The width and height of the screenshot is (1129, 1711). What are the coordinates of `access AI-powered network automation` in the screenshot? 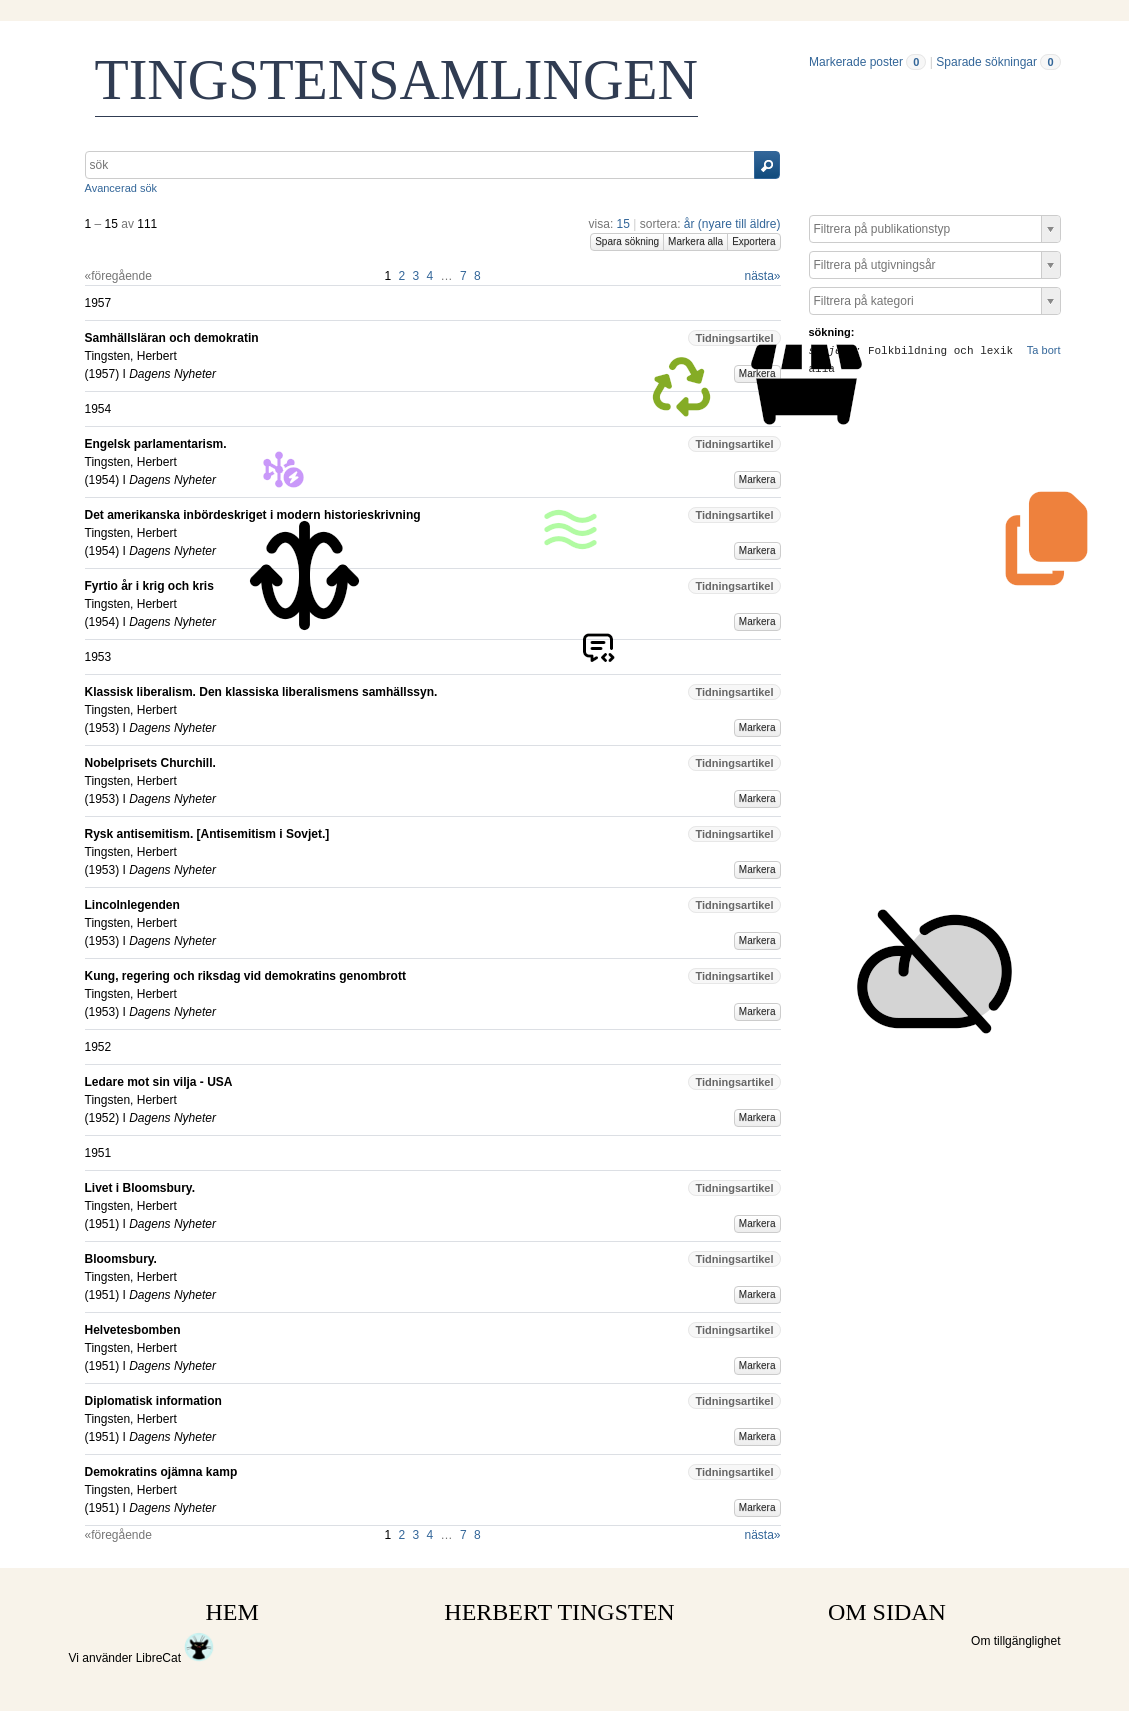 It's located at (283, 469).